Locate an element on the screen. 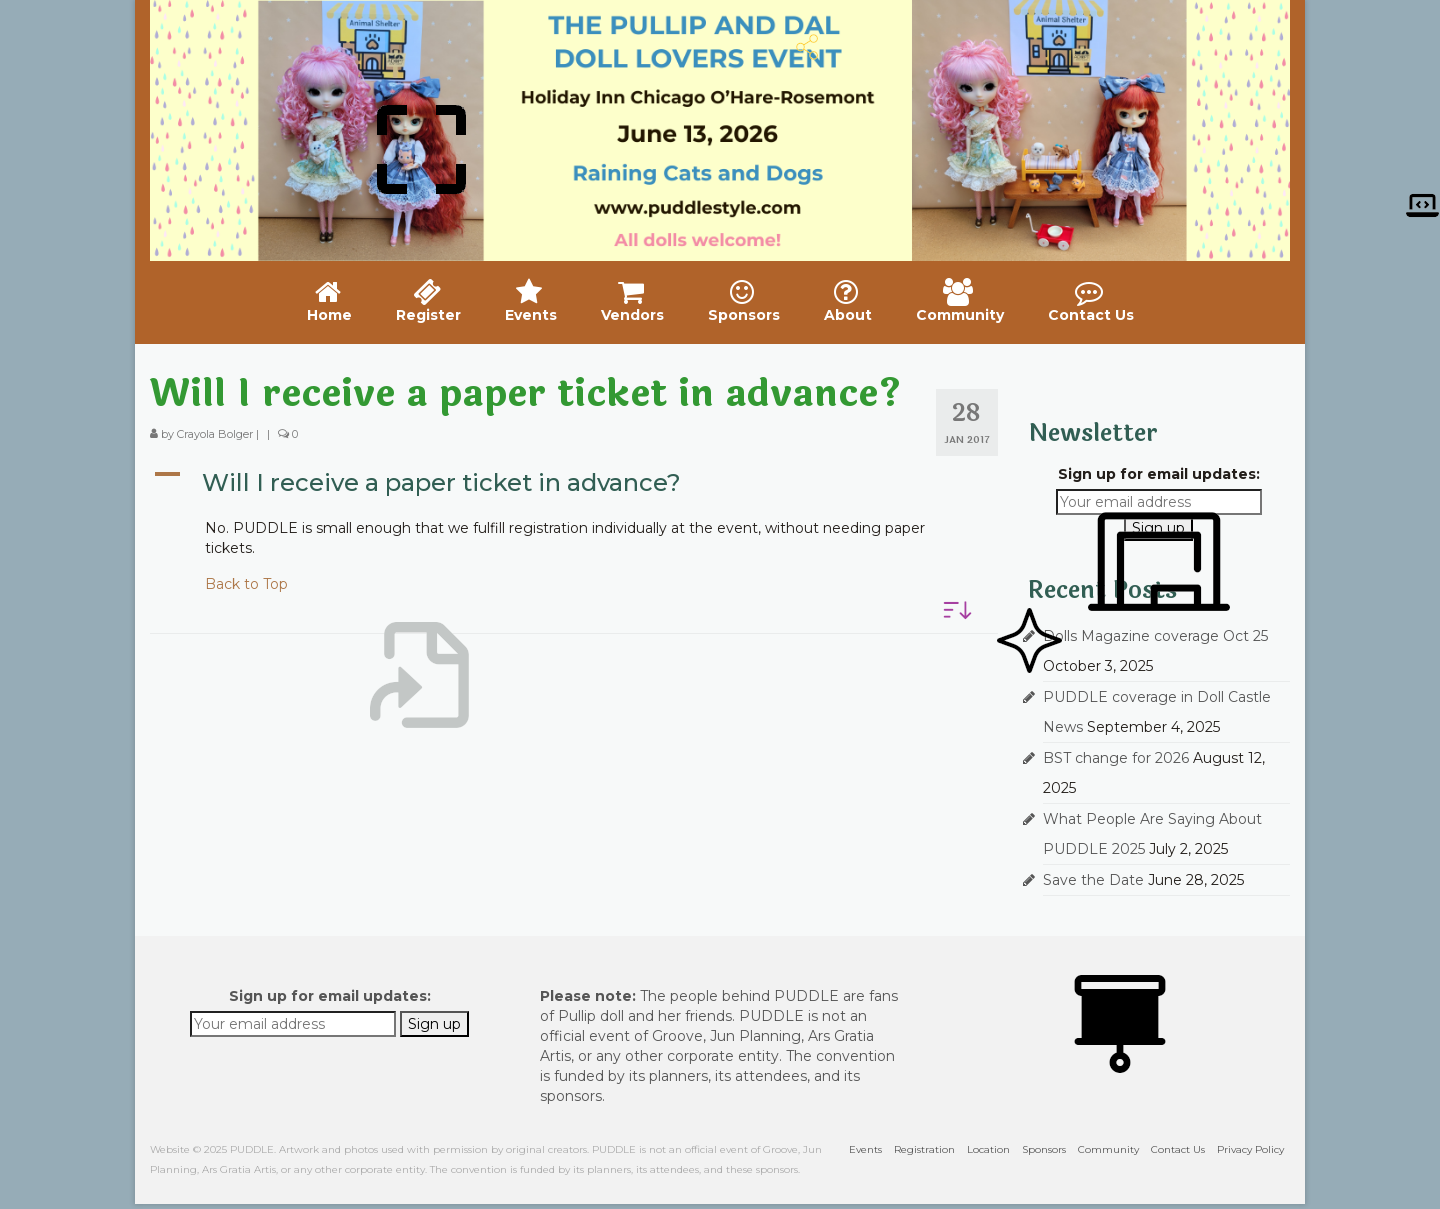 The image size is (1440, 1209). open code editor or development environment is located at coordinates (1422, 205).